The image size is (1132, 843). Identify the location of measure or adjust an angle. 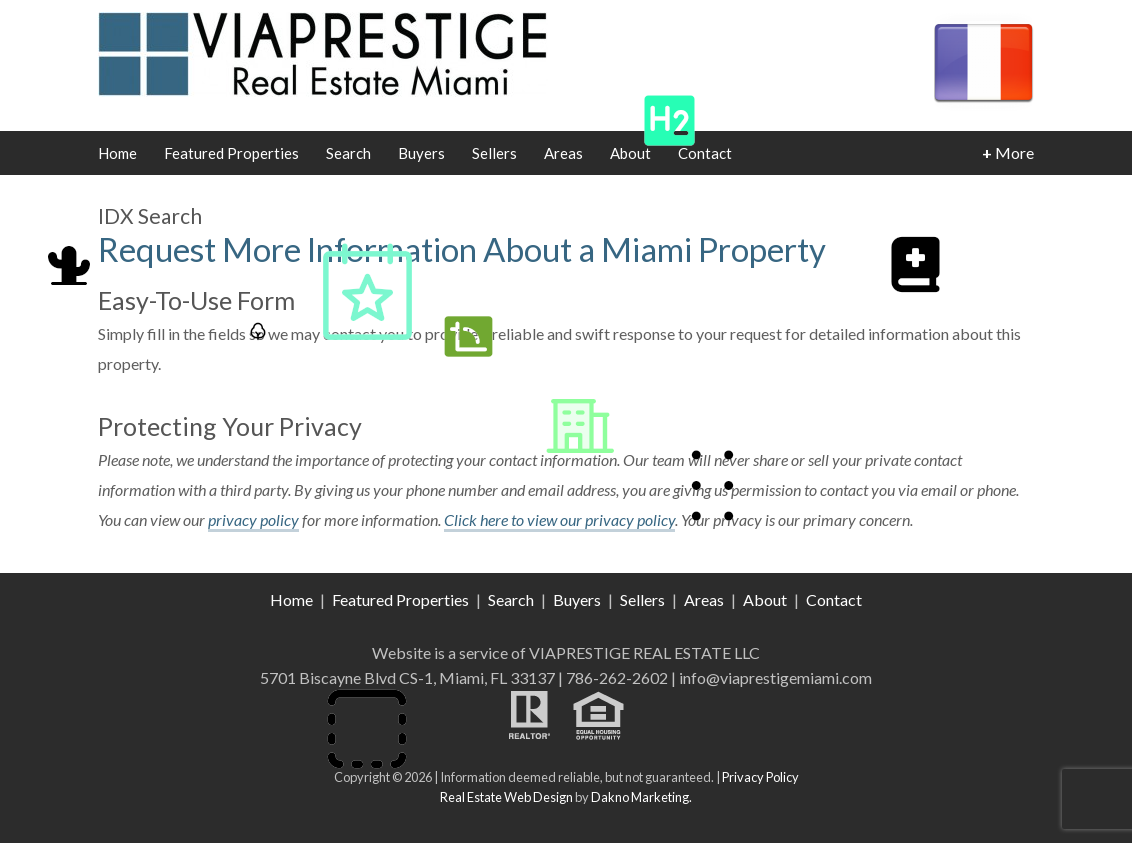
(468, 336).